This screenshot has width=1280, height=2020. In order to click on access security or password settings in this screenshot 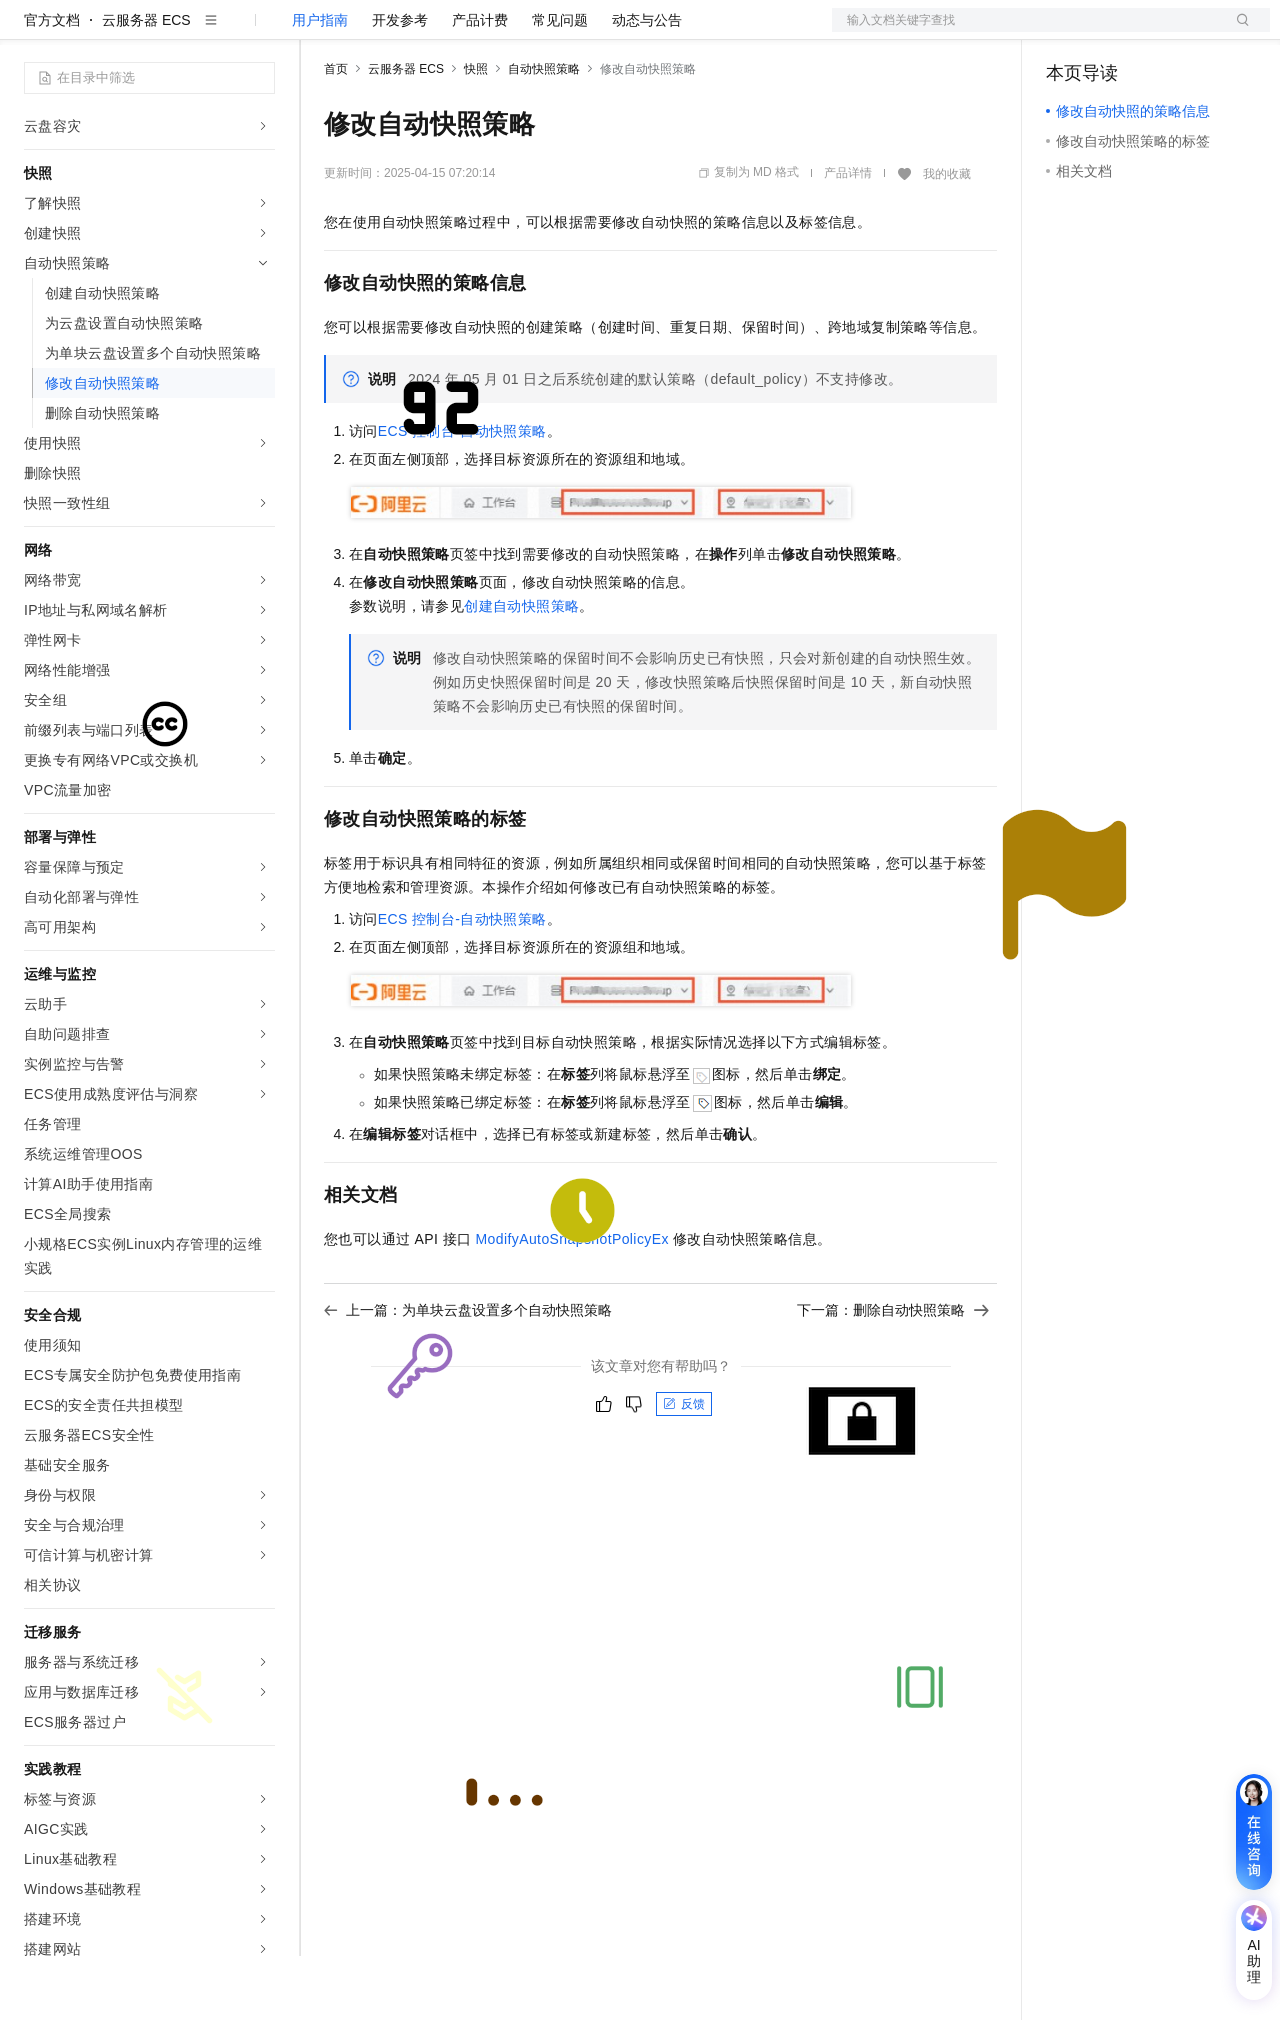, I will do `click(420, 1366)`.